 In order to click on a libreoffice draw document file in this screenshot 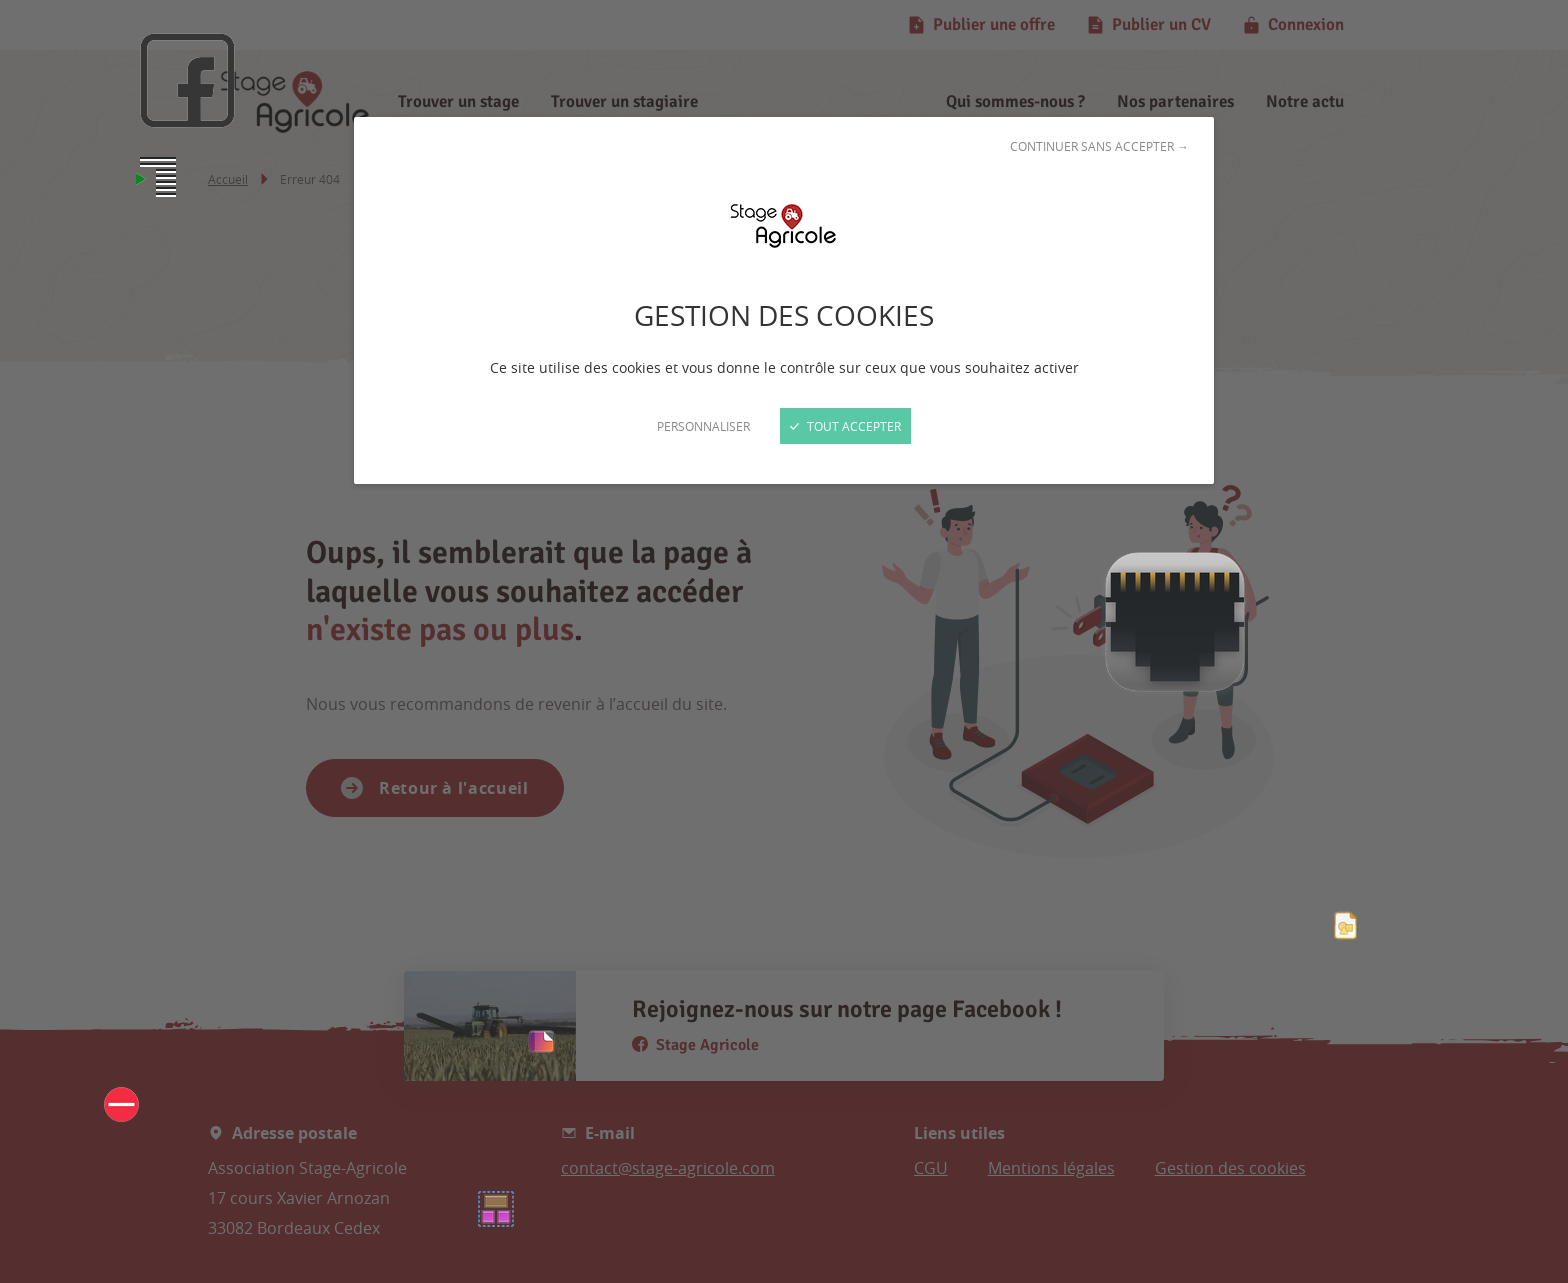, I will do `click(1345, 925)`.